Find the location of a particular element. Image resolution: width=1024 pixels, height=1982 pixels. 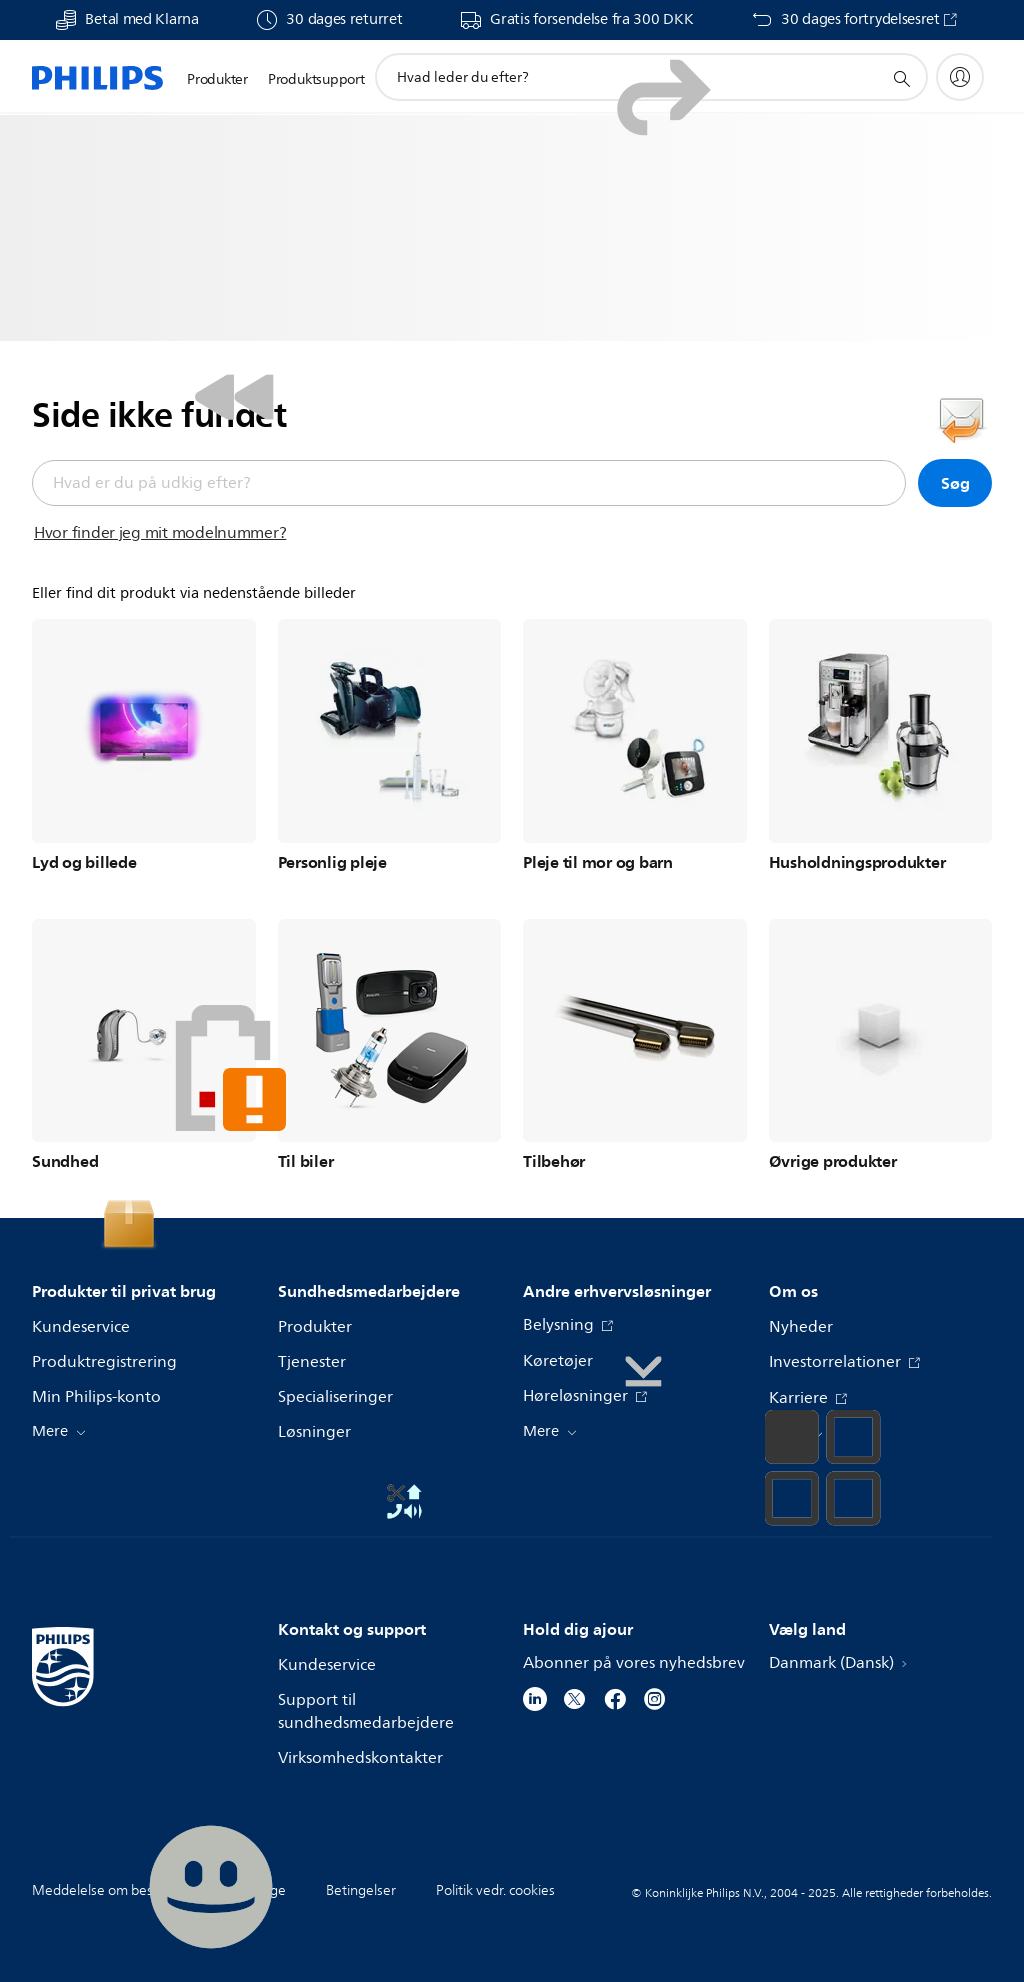

reply to the sender of this email is located at coordinates (961, 416).